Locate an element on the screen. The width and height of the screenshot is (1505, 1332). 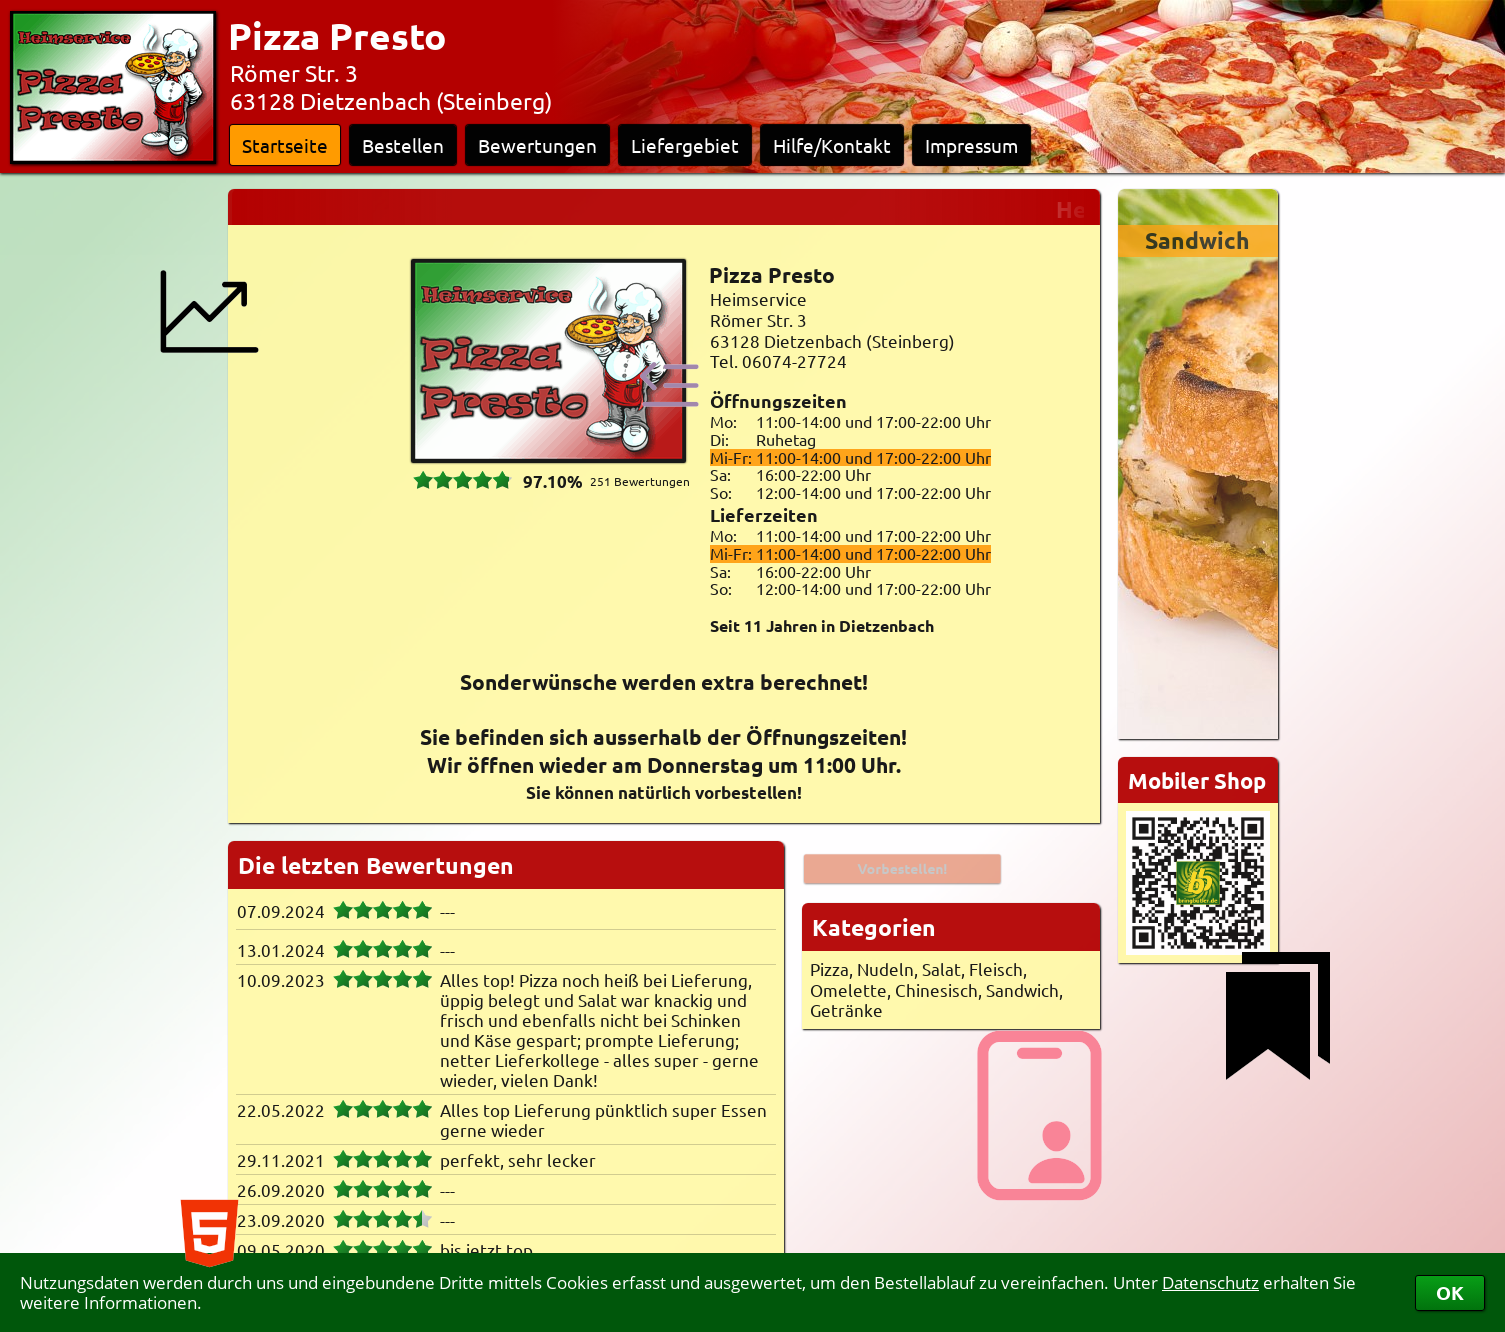
view your profile or identity information is located at coordinates (1039, 1115).